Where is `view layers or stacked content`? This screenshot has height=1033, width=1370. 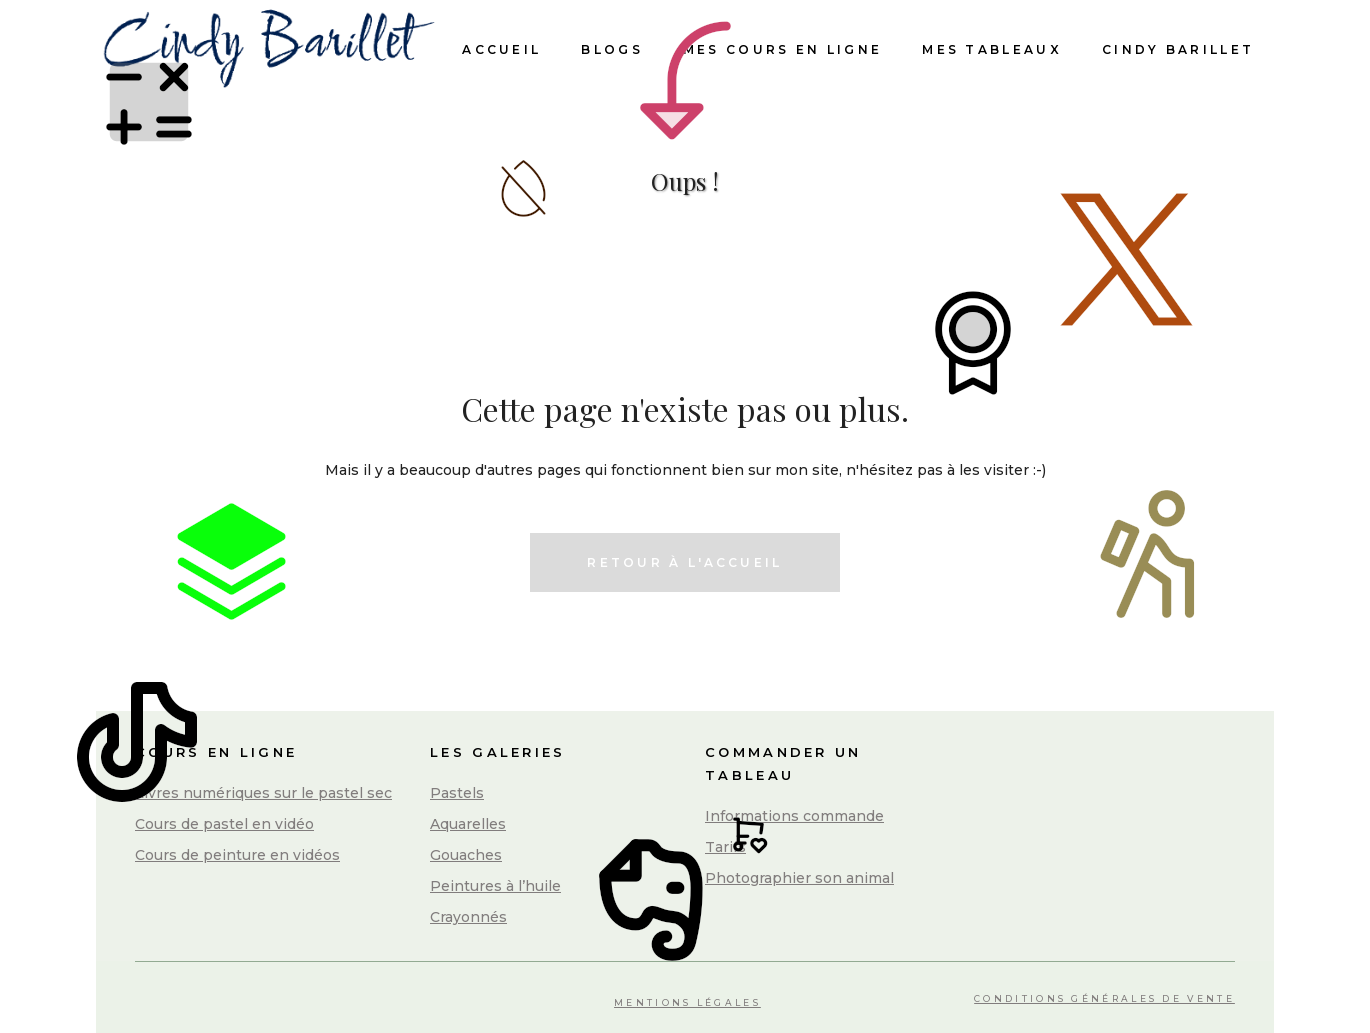 view layers or stacked content is located at coordinates (231, 561).